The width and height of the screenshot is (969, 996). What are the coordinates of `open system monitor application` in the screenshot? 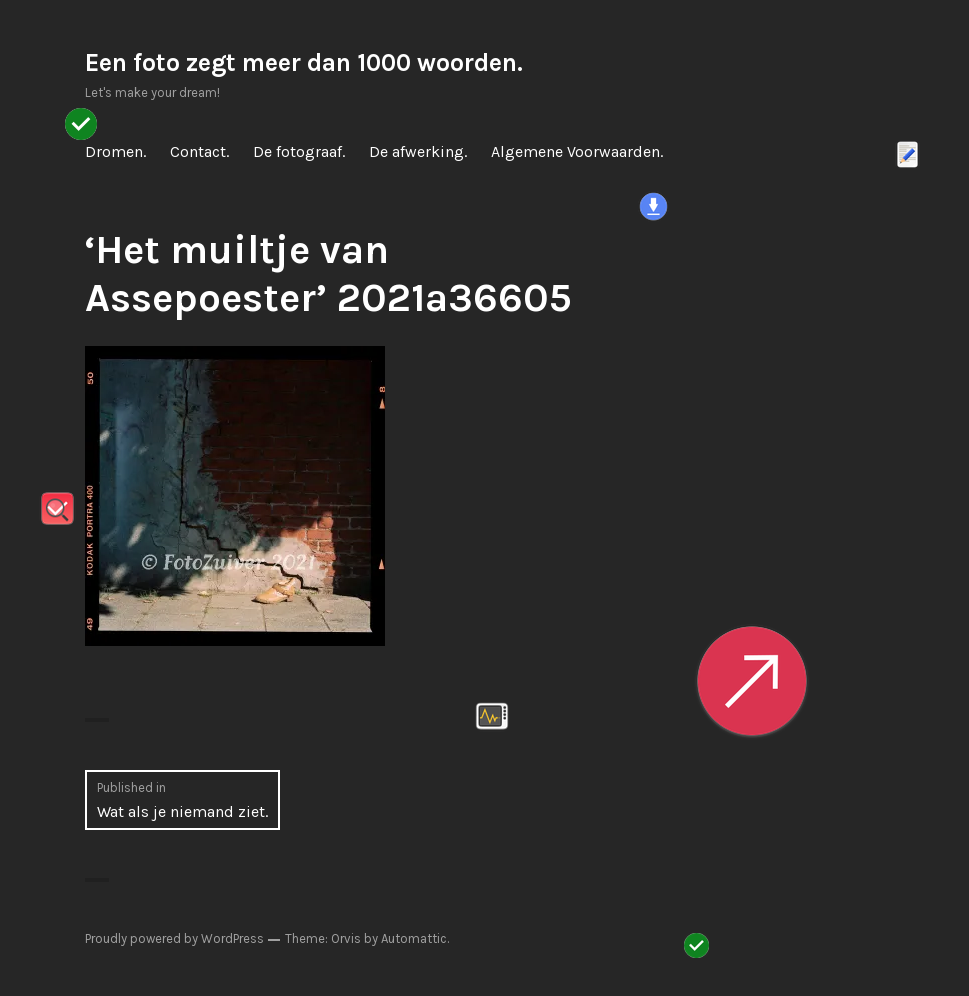 It's located at (492, 716).